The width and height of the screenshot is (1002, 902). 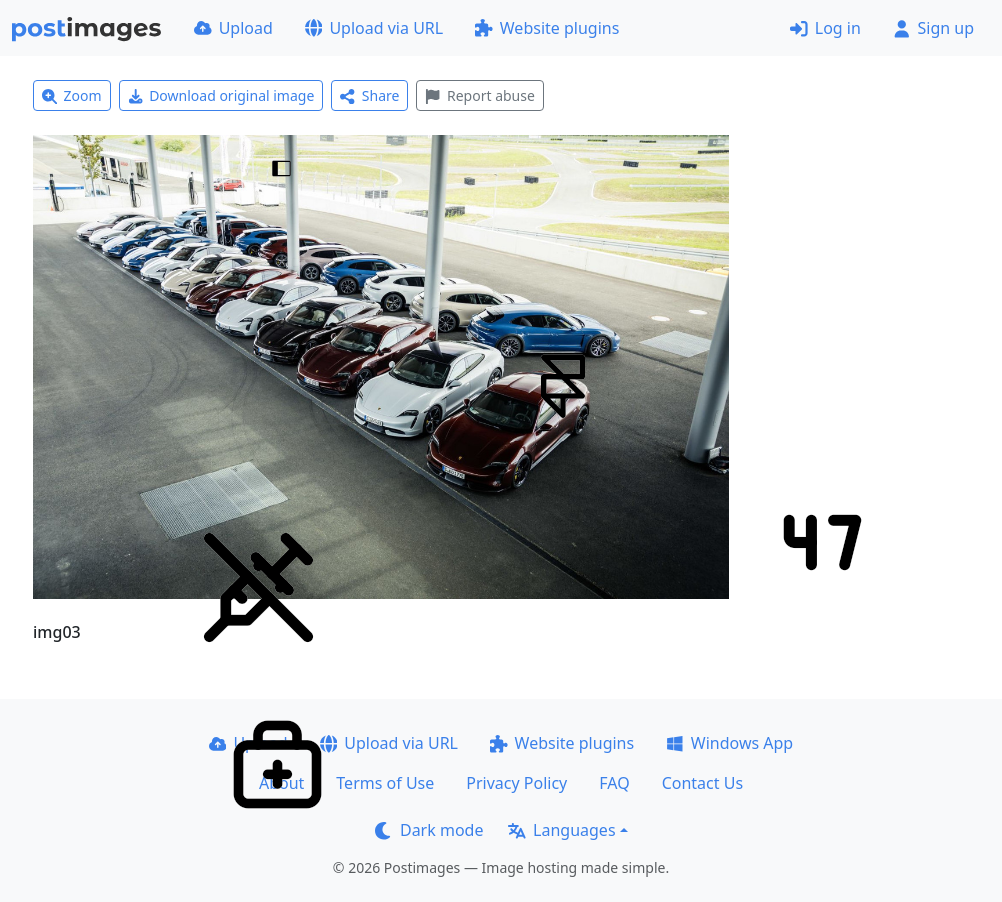 I want to click on open Framer app, so click(x=563, y=385).